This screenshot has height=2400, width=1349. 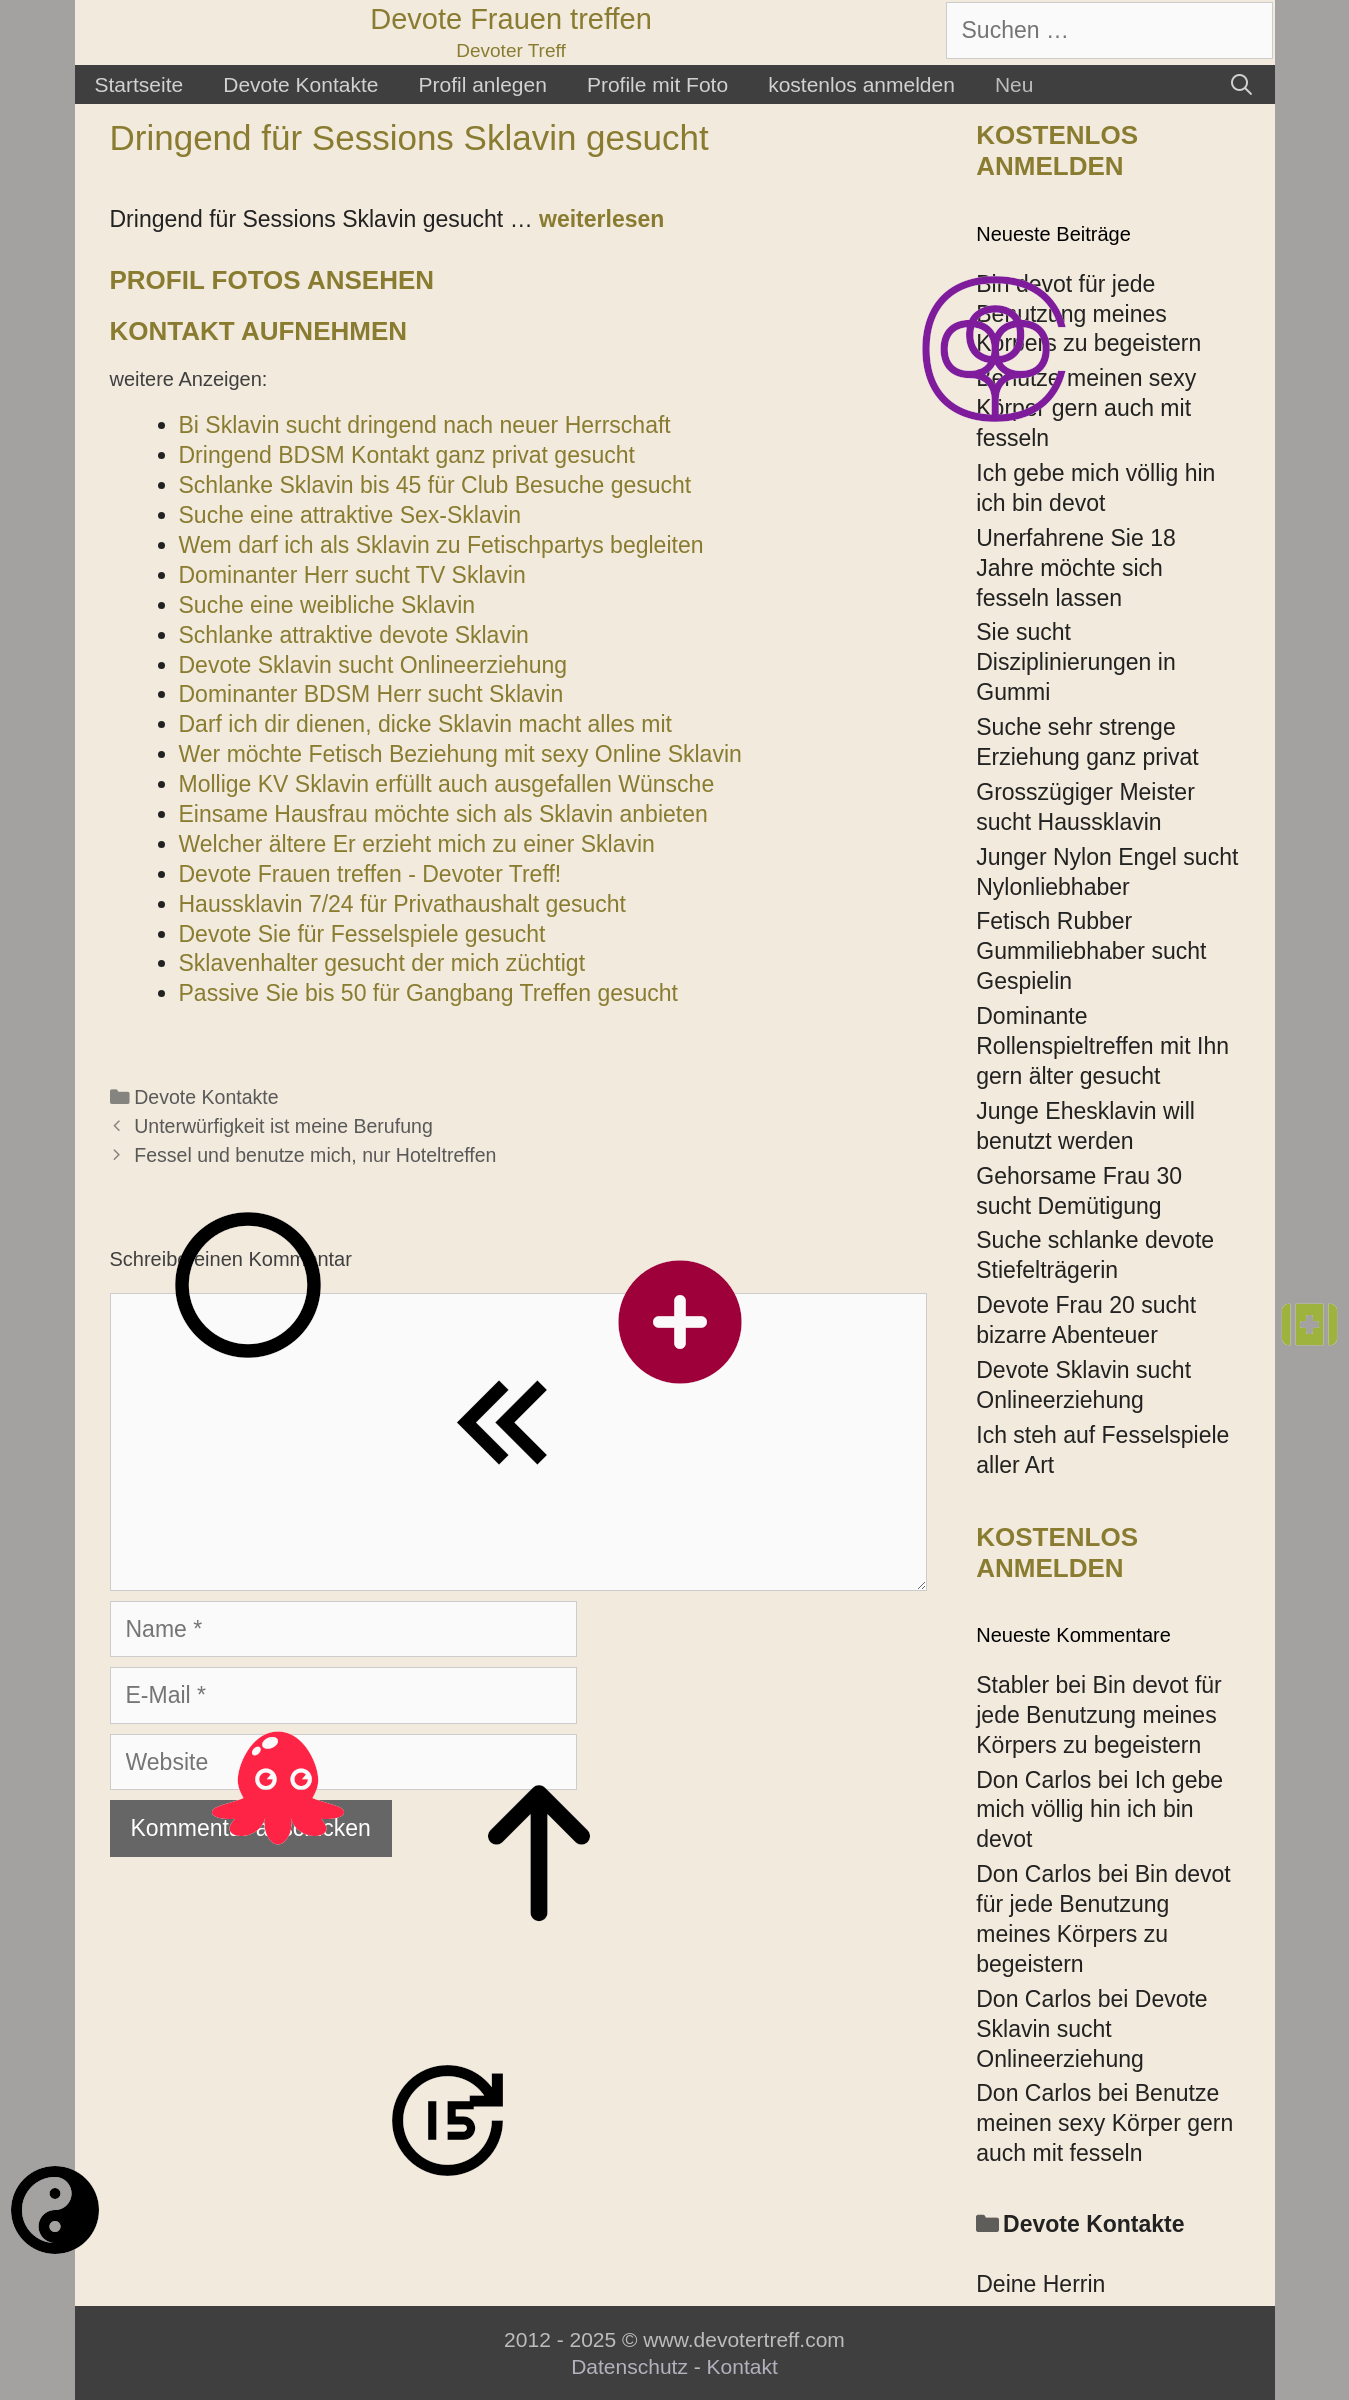 I want to click on visit cotton bureau website, so click(x=994, y=349).